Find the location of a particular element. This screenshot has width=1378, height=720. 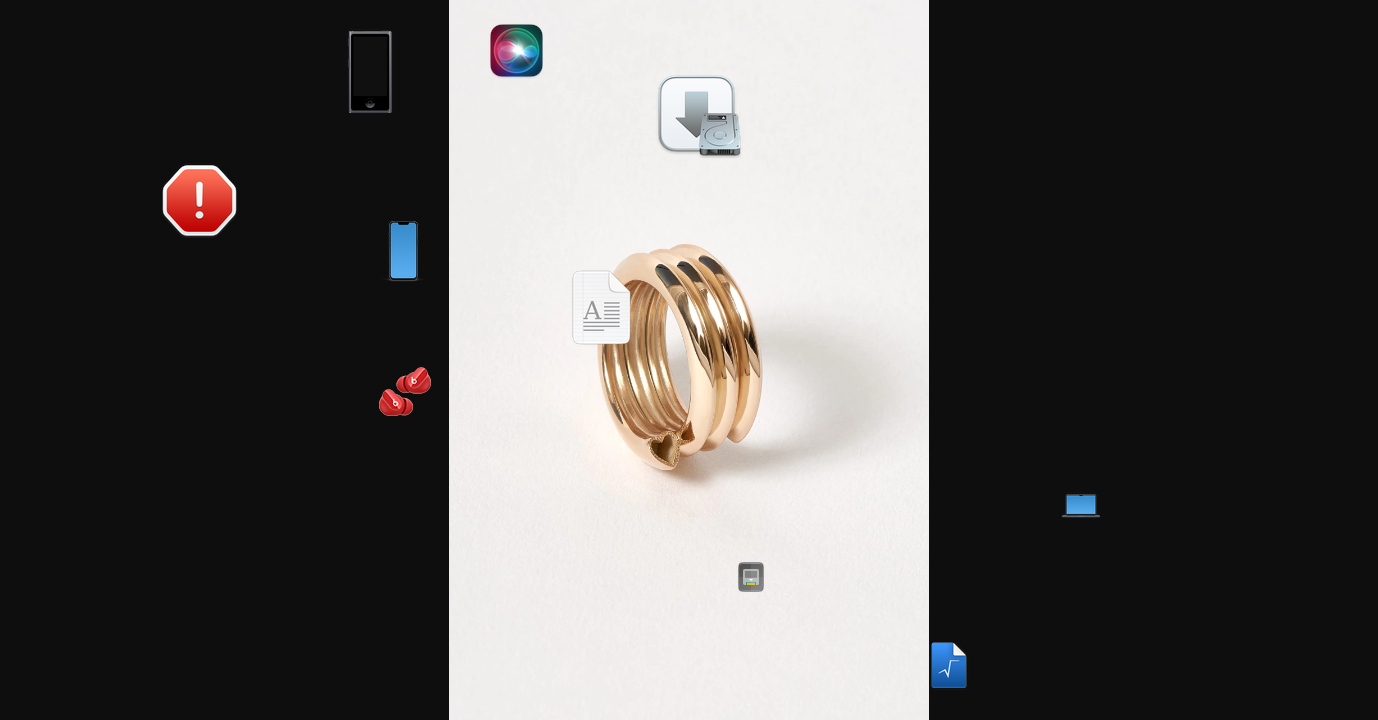

activate Siri voice assistant is located at coordinates (516, 50).